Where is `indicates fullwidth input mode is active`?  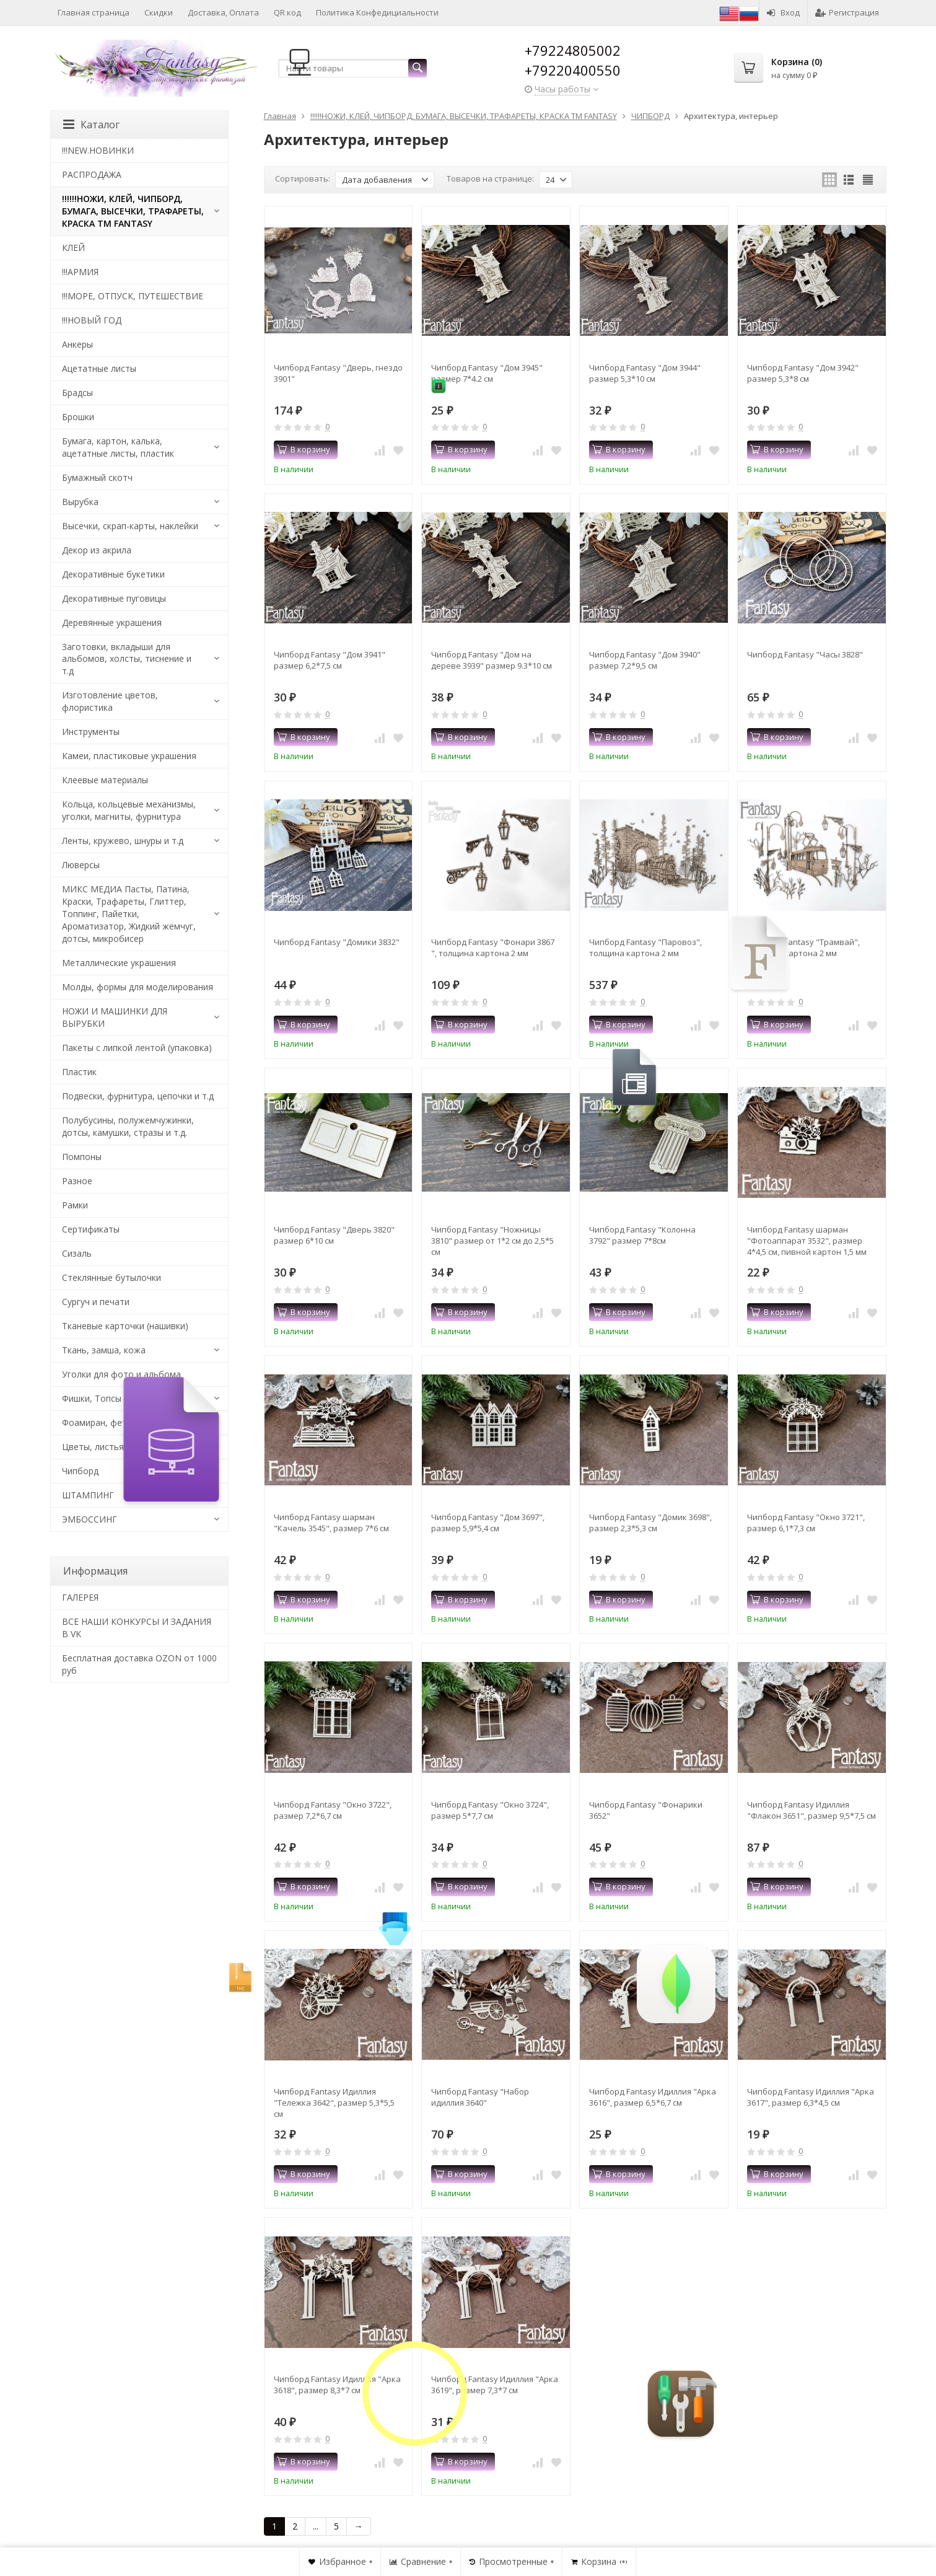
indicates fullwidth input mode is active is located at coordinates (414, 2393).